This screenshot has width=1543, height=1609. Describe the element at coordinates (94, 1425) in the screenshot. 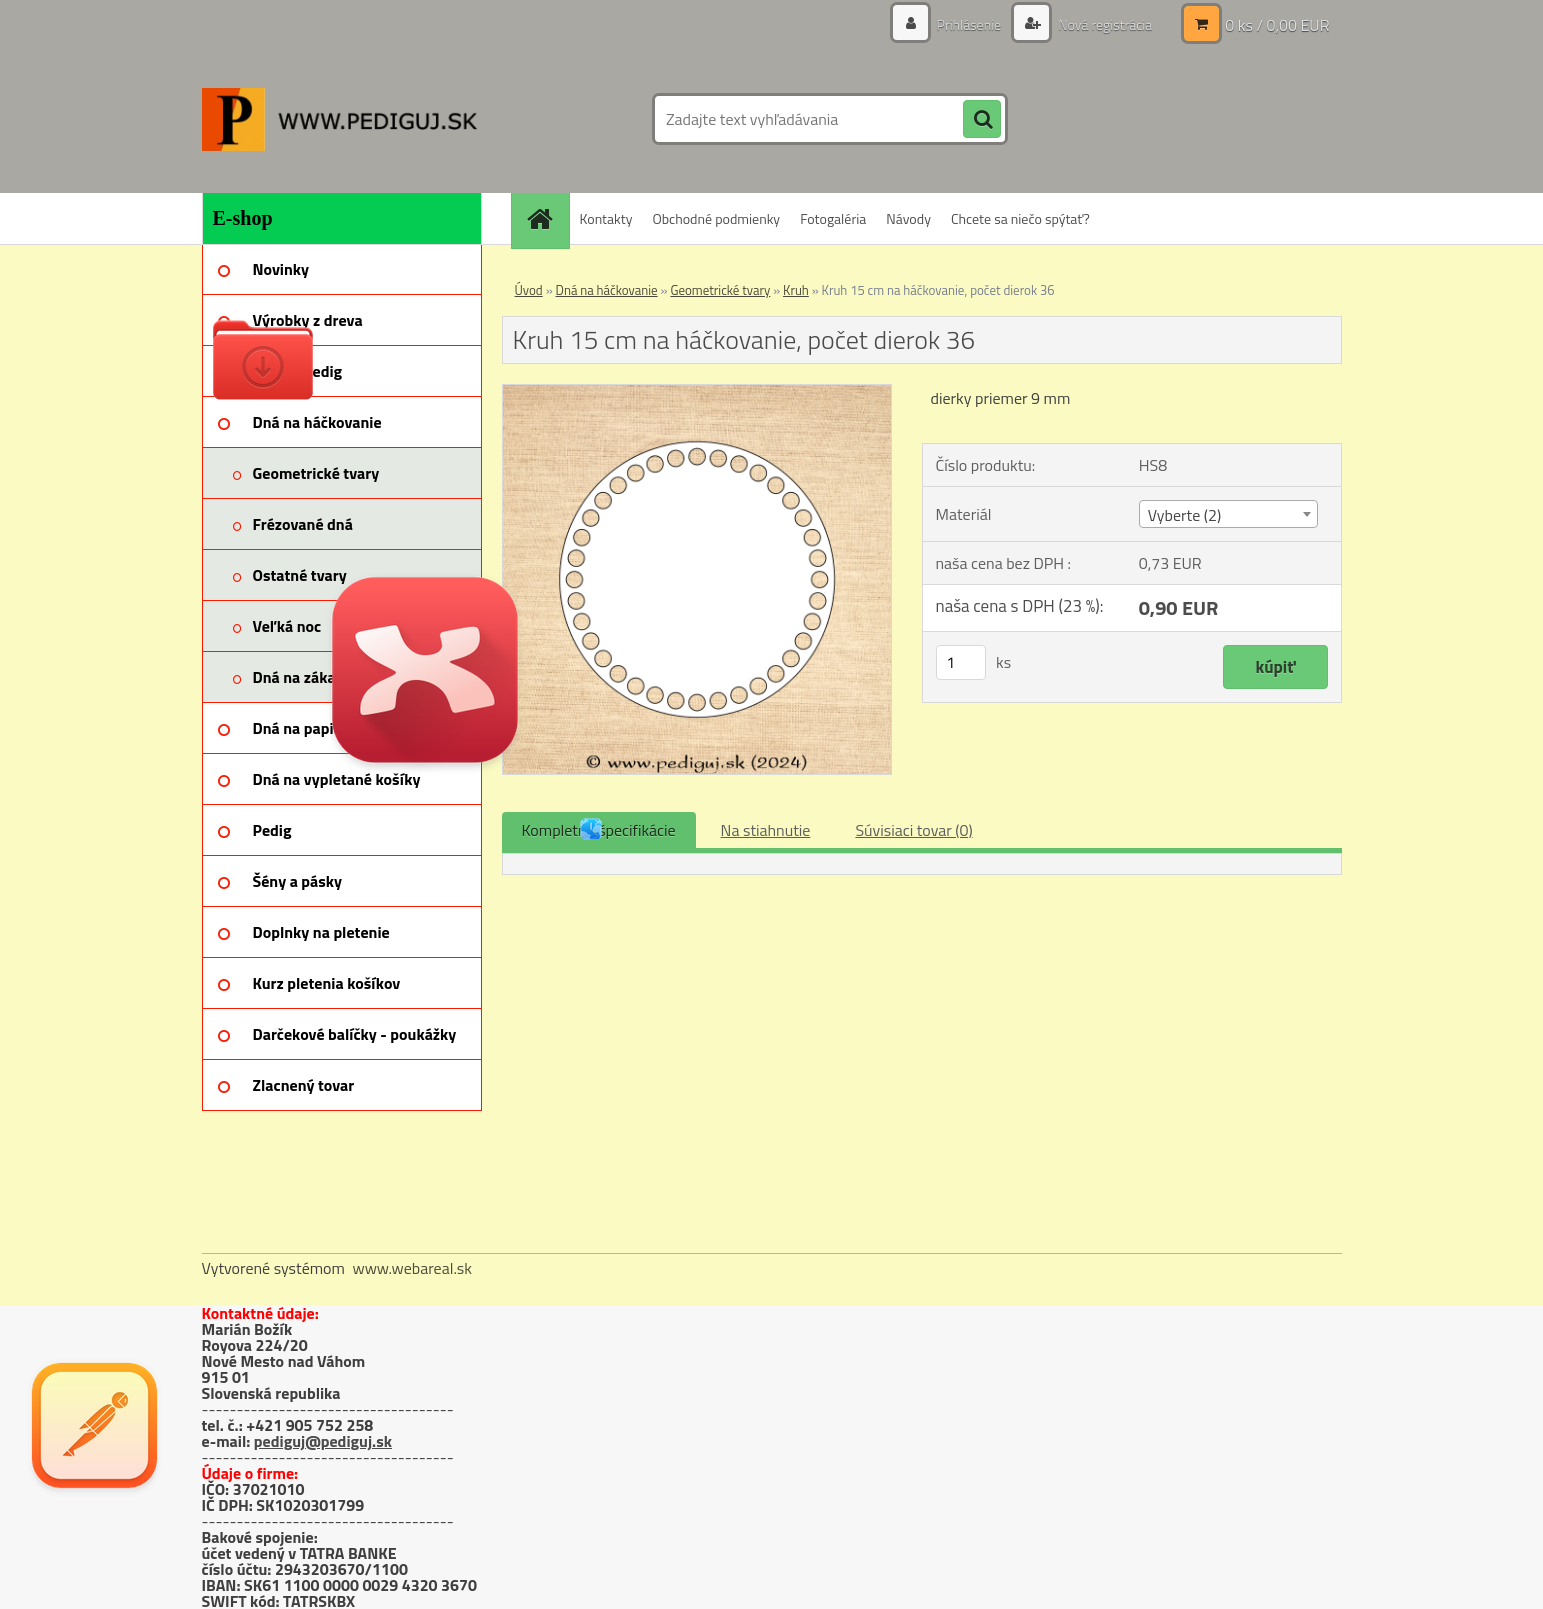

I see `open Postman API development app` at that location.